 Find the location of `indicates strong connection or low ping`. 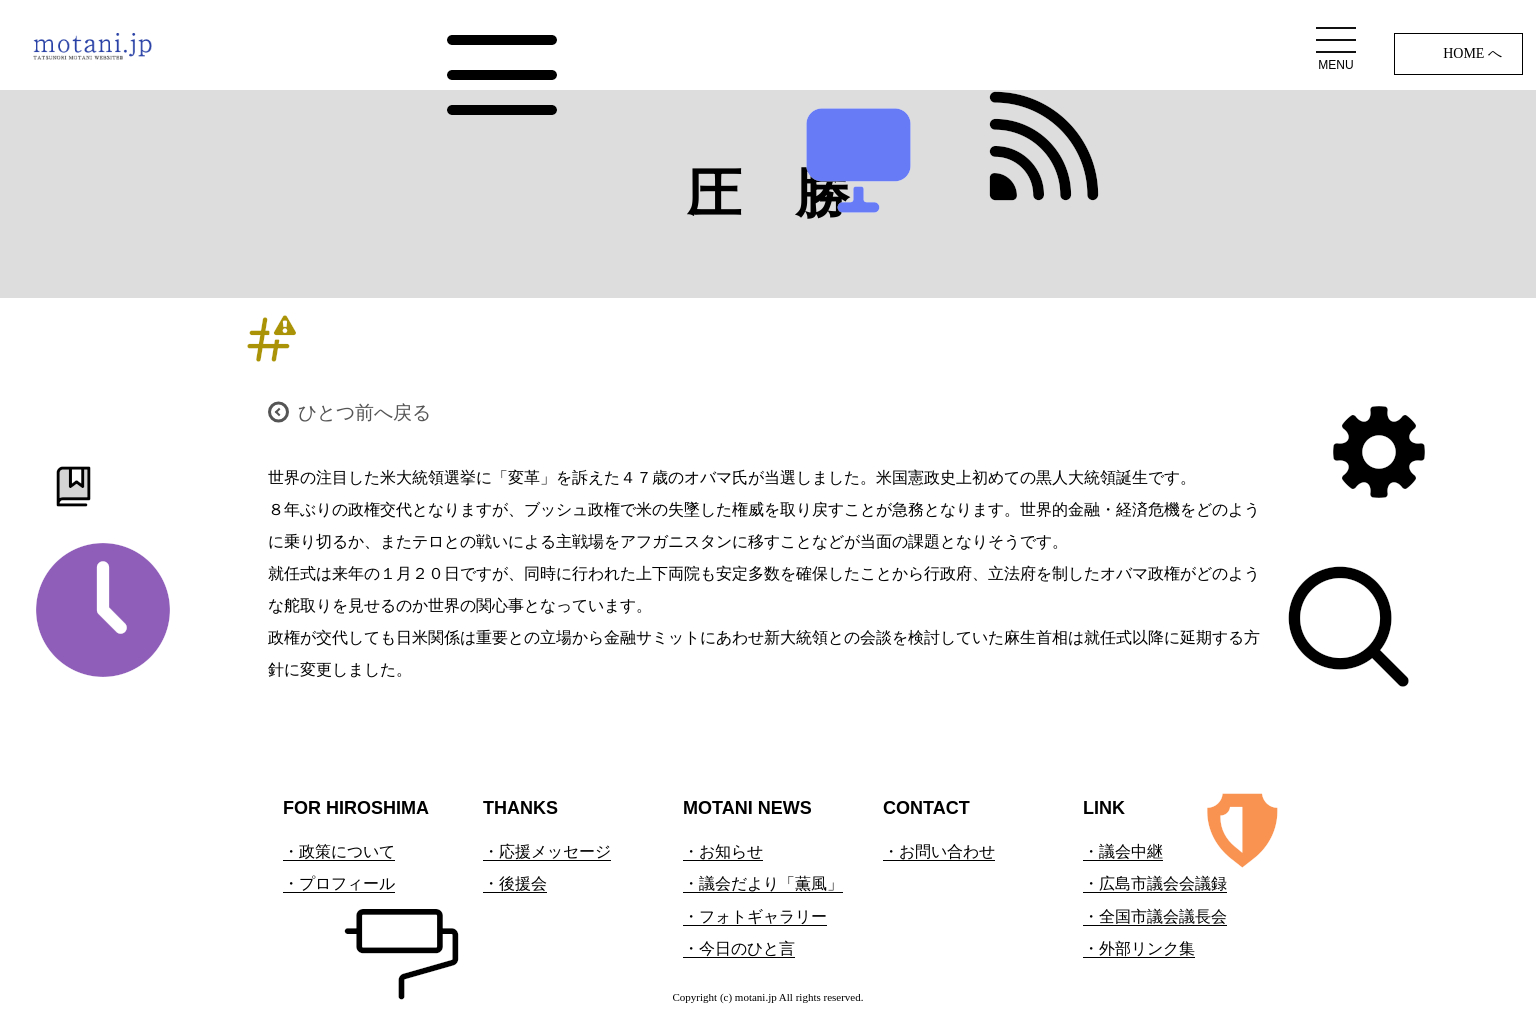

indicates strong connection or low ping is located at coordinates (1044, 146).